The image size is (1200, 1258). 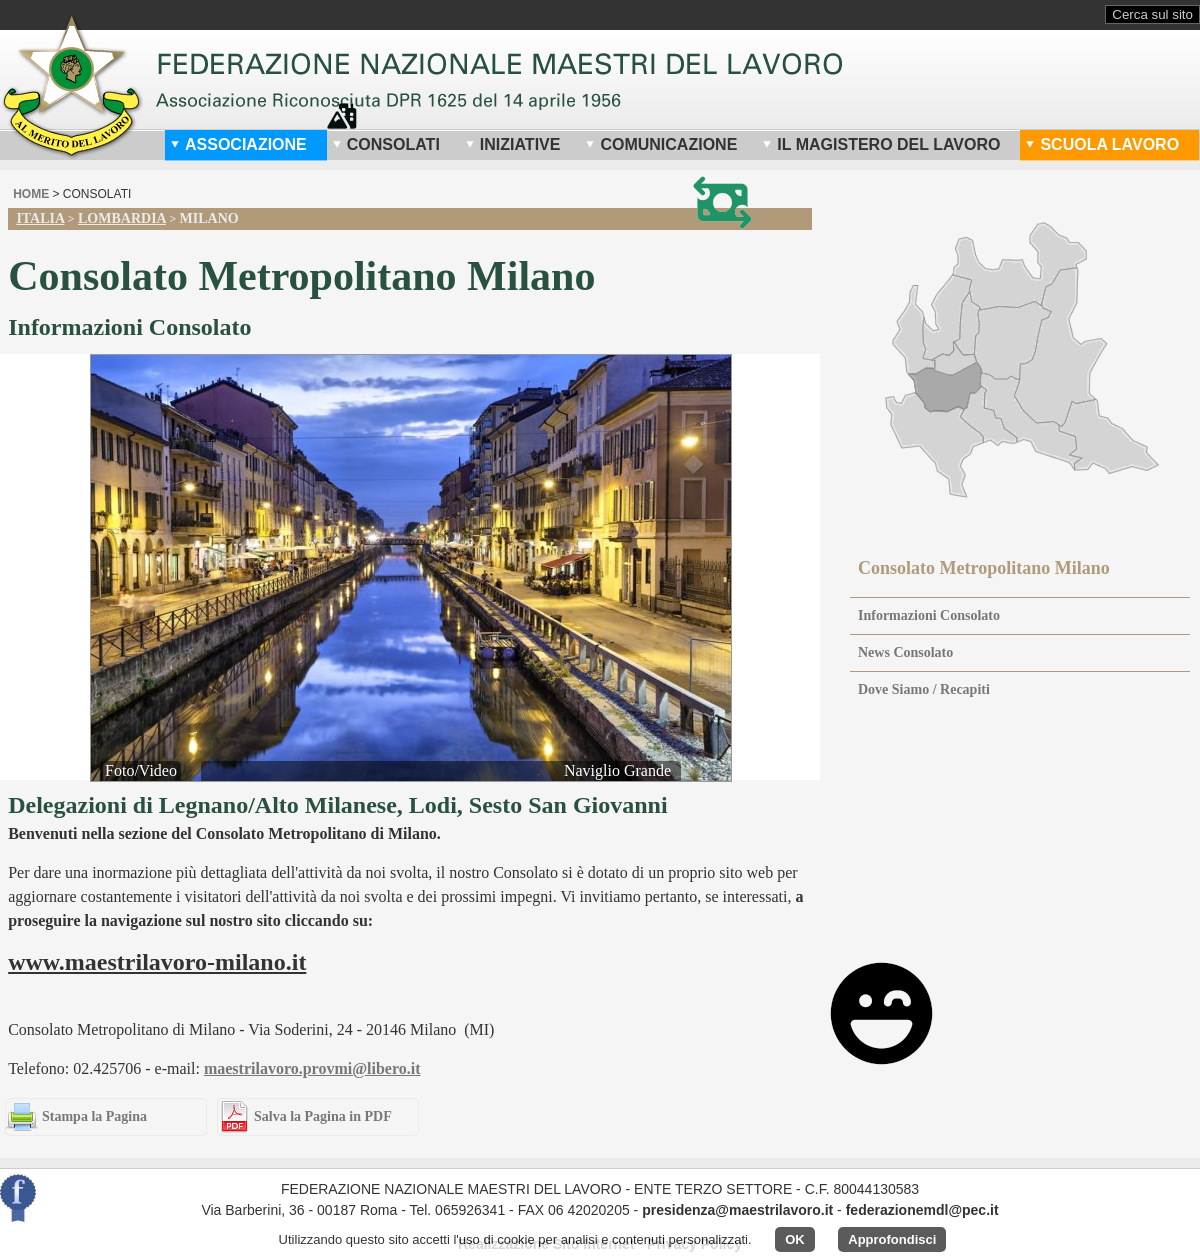 I want to click on explore outdoor and urban destinations, so click(x=342, y=116).